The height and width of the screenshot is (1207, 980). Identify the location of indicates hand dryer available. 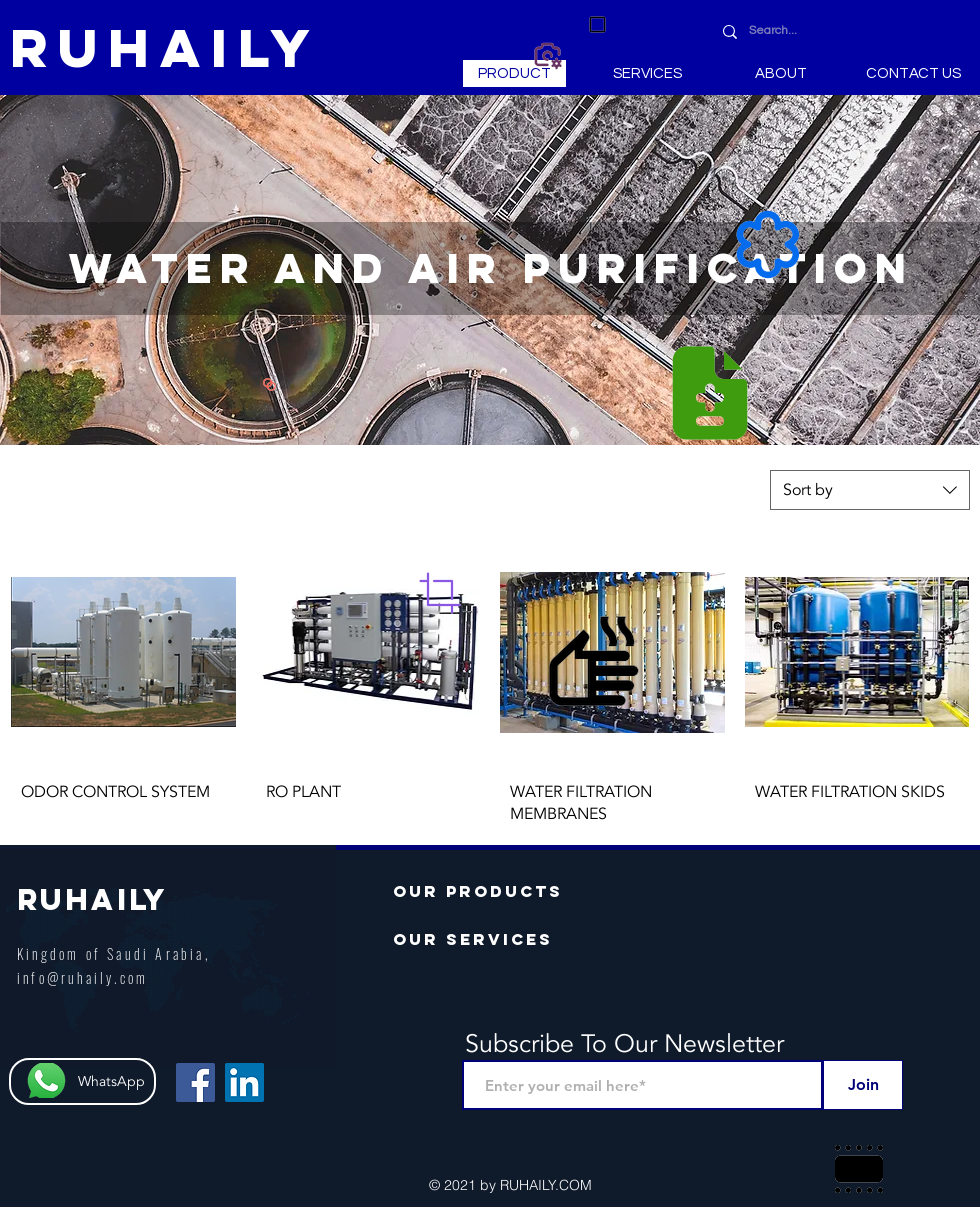
(596, 659).